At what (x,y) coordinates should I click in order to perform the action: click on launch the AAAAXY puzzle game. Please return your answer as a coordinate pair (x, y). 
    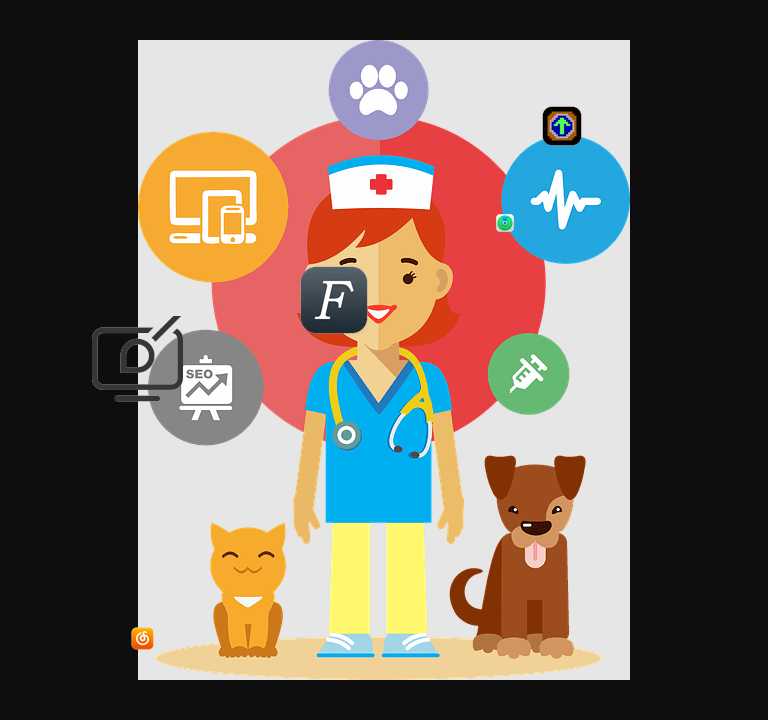
    Looking at the image, I should click on (562, 126).